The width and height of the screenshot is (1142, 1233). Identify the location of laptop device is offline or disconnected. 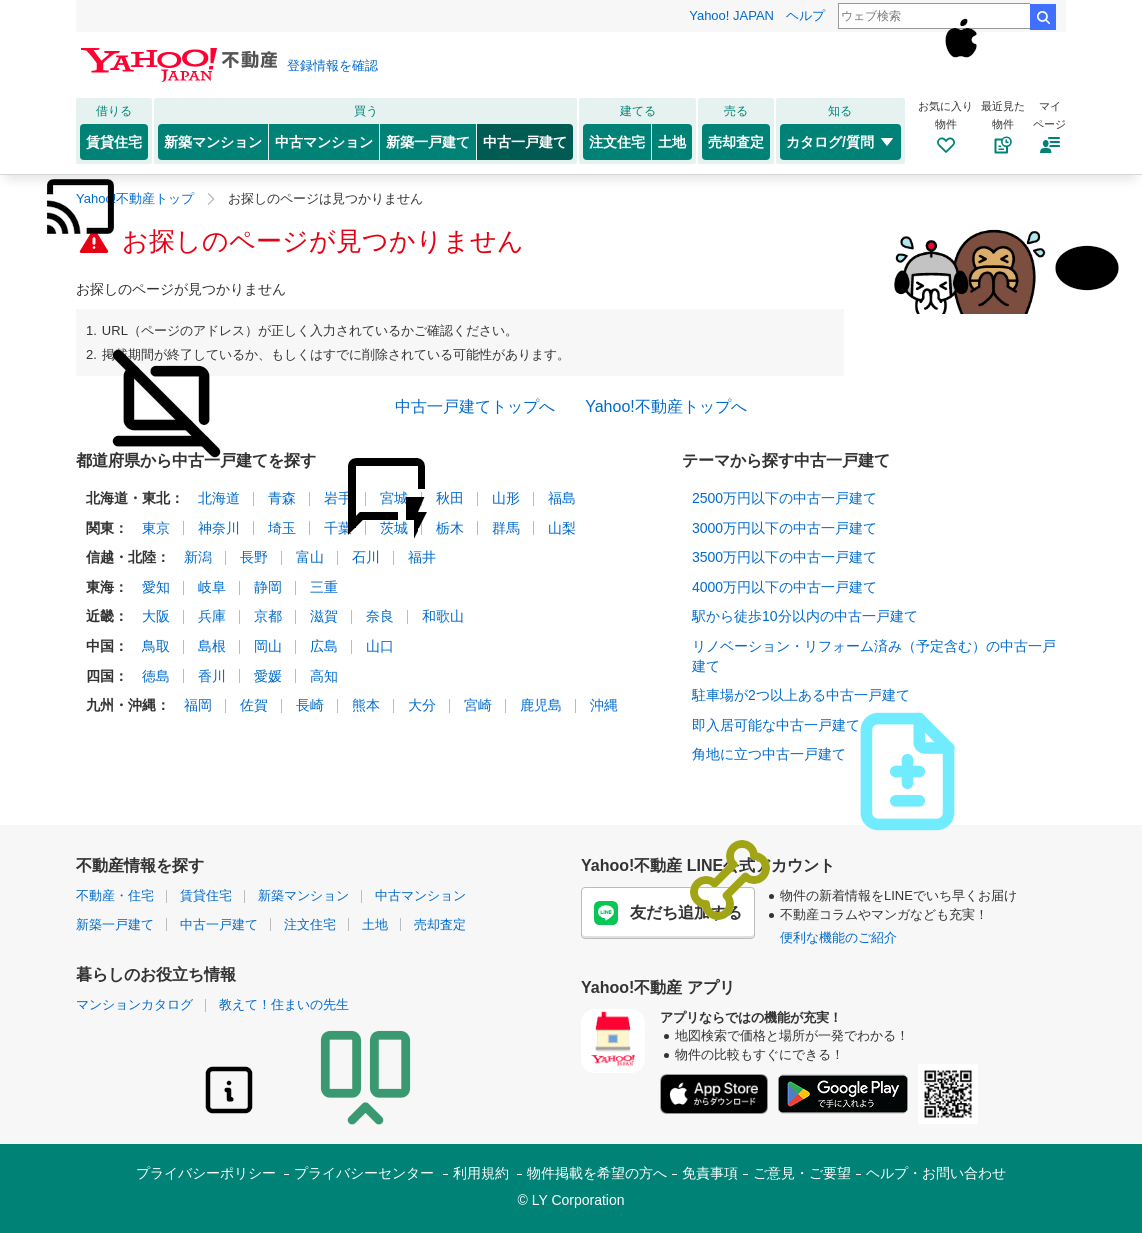
(166, 403).